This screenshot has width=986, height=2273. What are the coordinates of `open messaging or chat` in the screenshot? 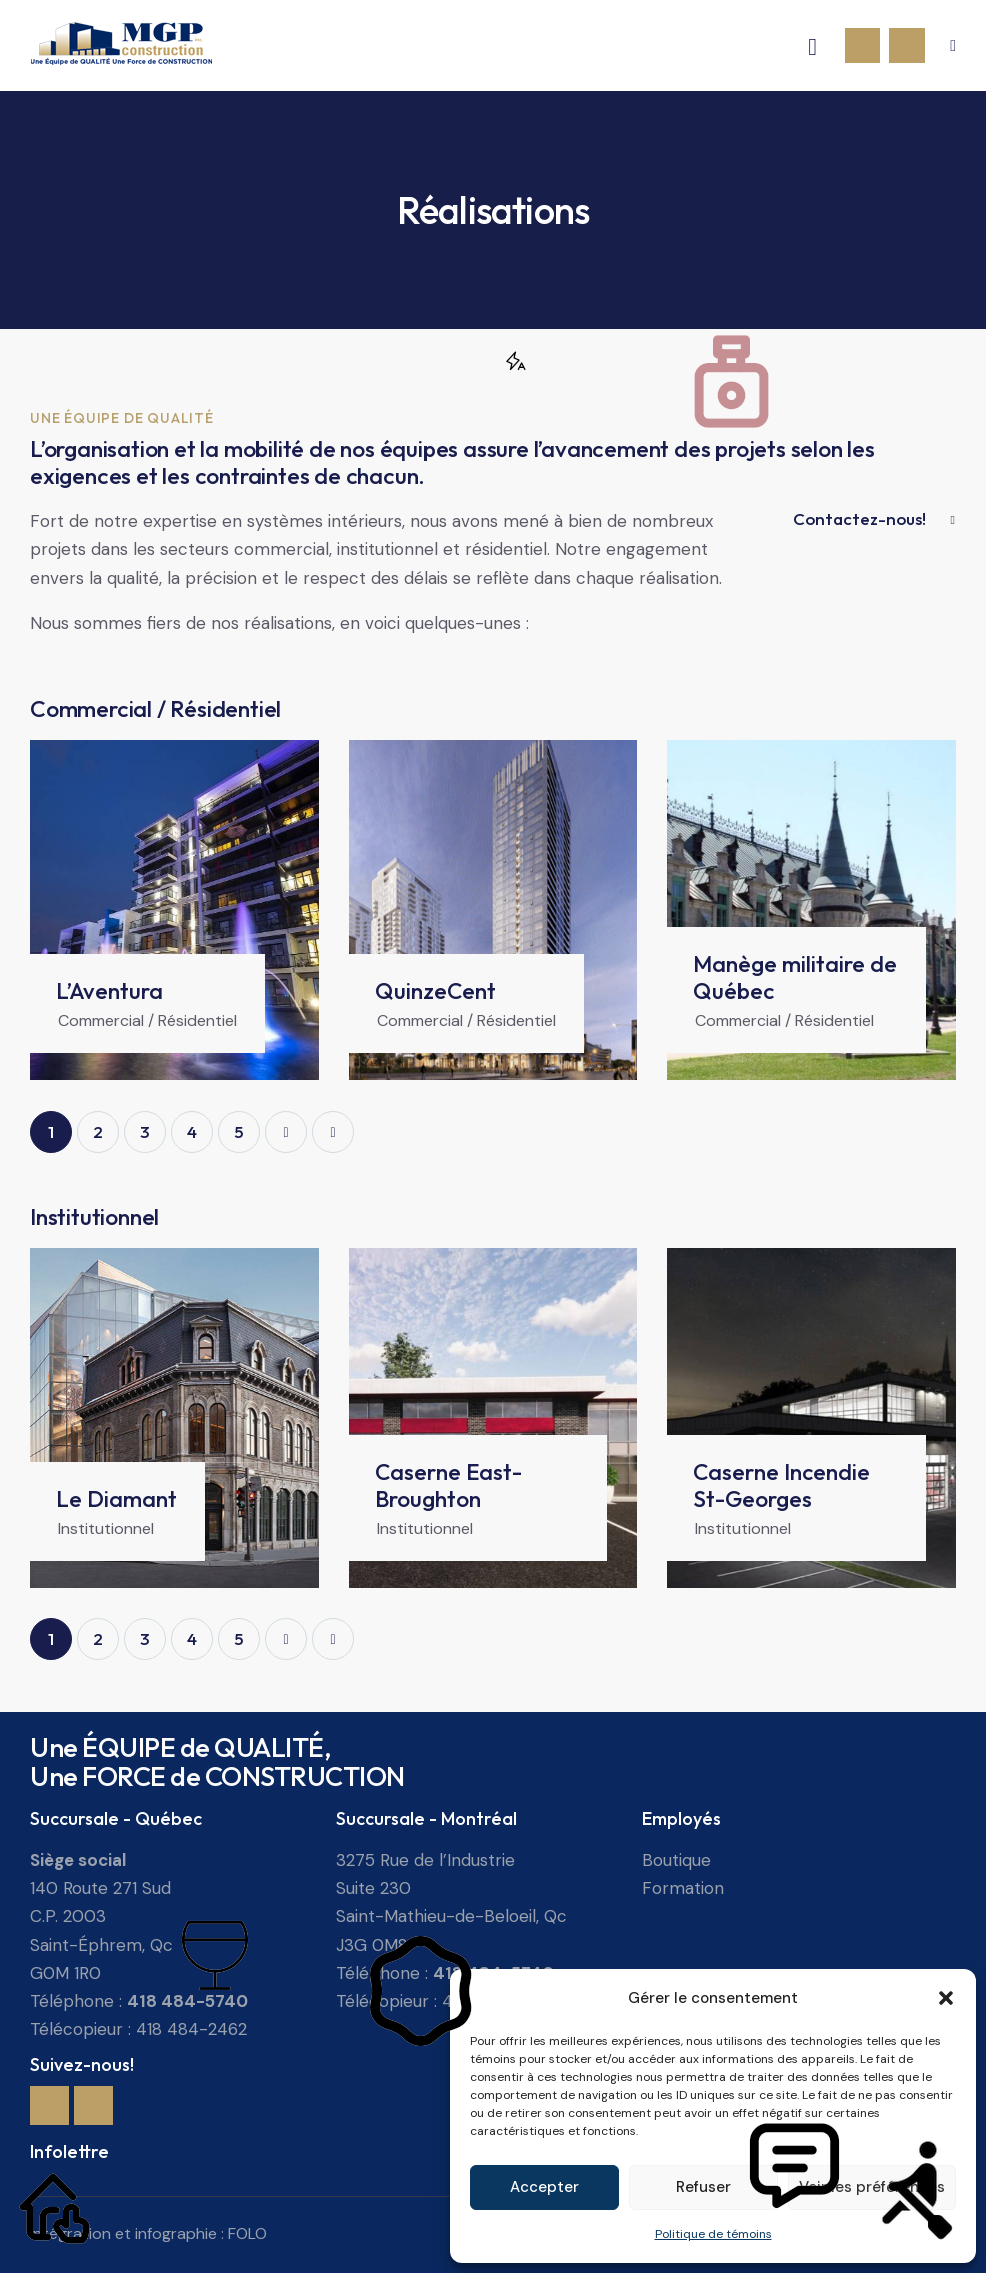 It's located at (794, 2163).